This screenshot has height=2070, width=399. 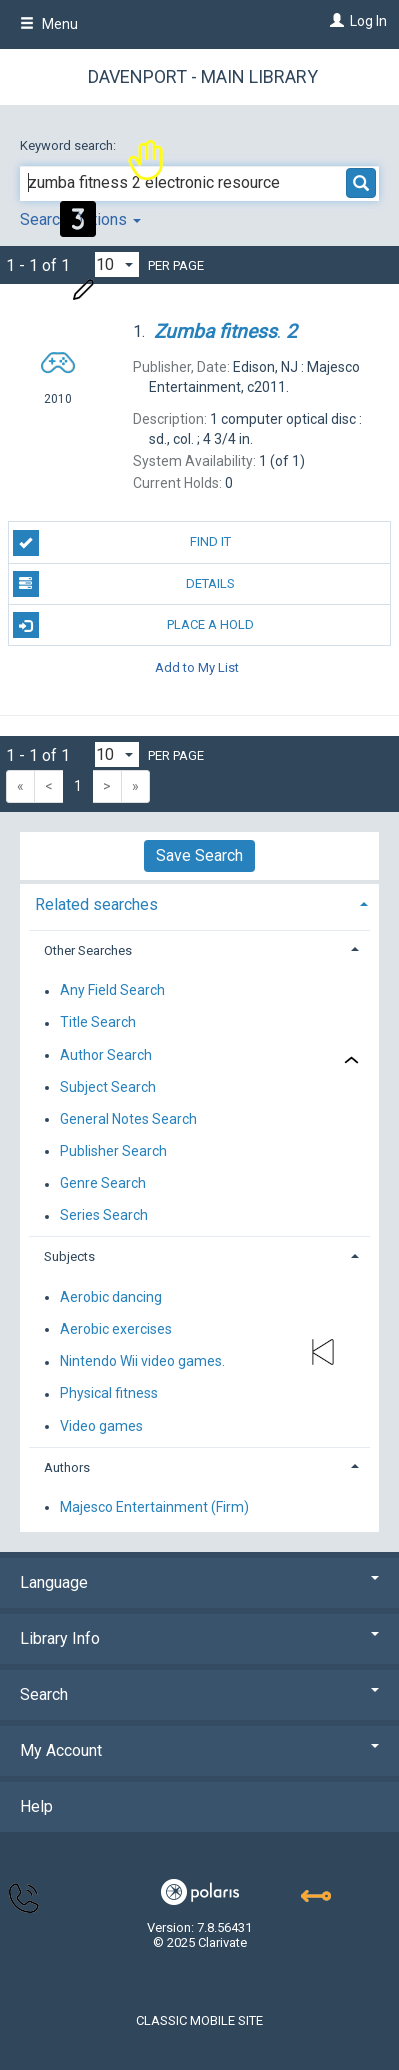 What do you see at coordinates (24, 1897) in the screenshot?
I see `make a phone call` at bounding box center [24, 1897].